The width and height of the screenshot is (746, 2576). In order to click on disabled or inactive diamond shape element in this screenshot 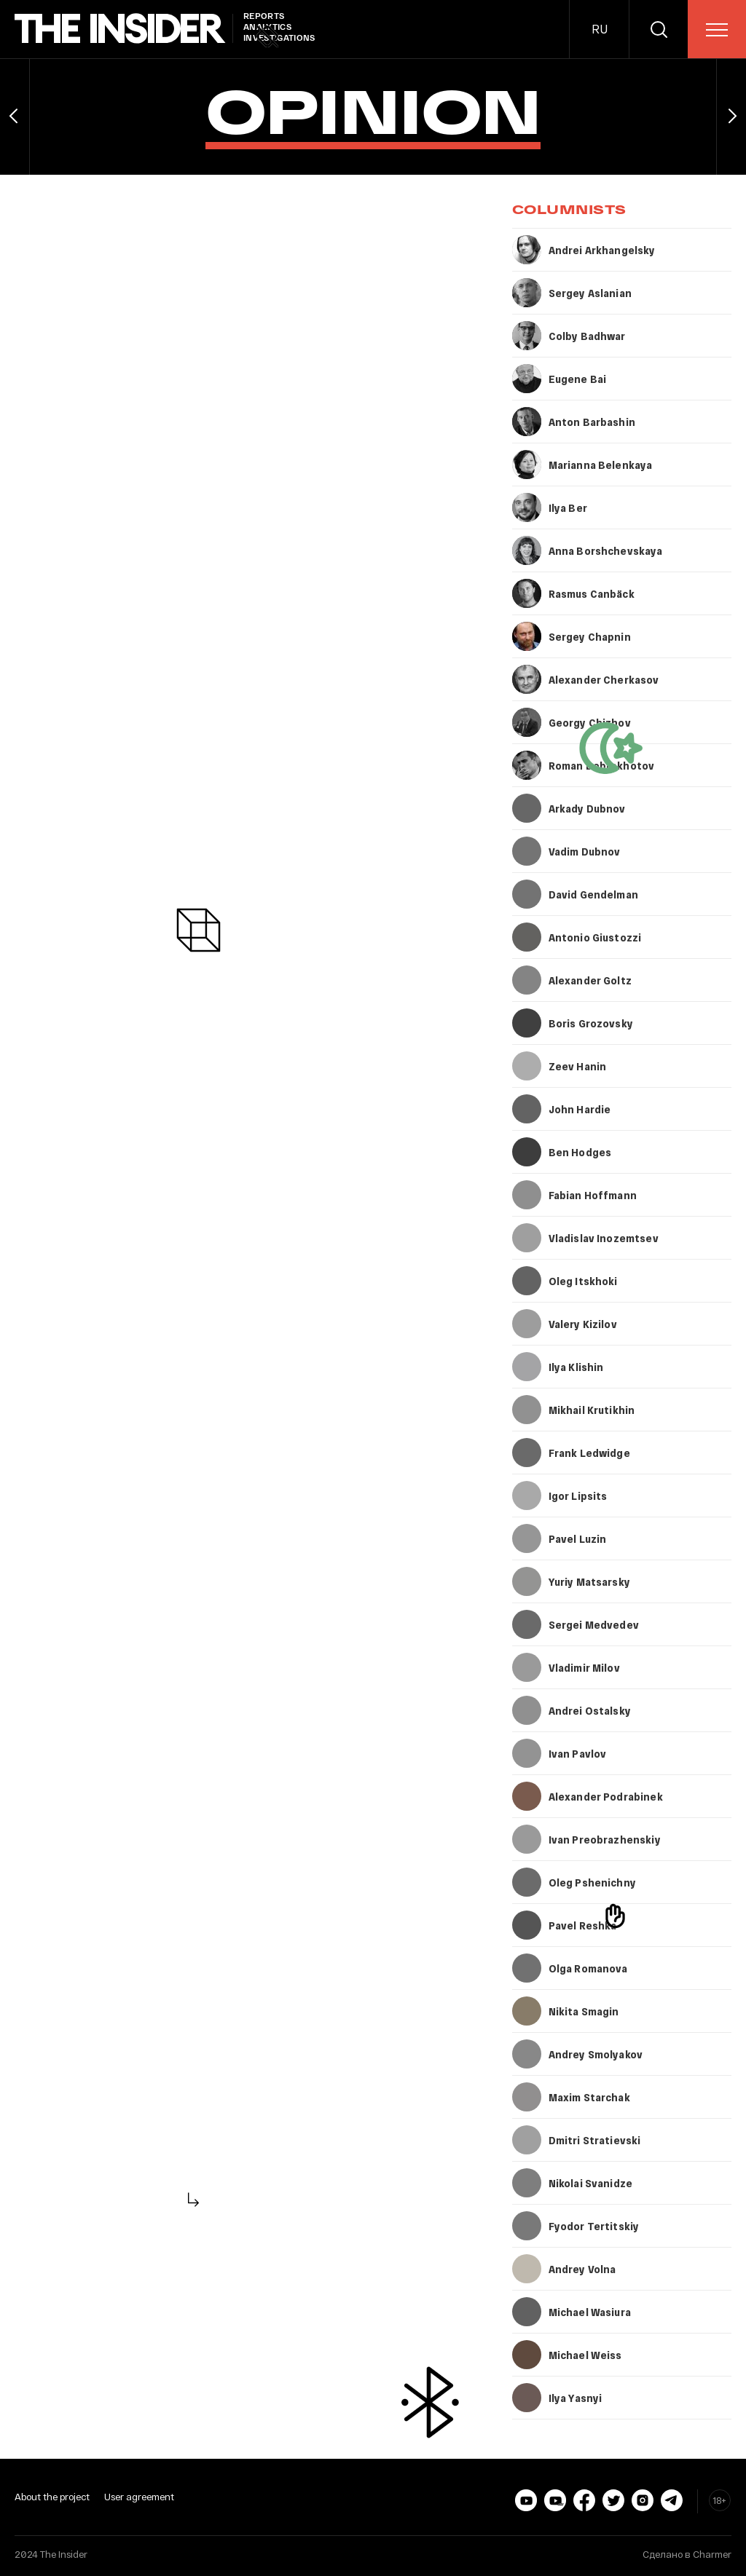, I will do `click(267, 36)`.